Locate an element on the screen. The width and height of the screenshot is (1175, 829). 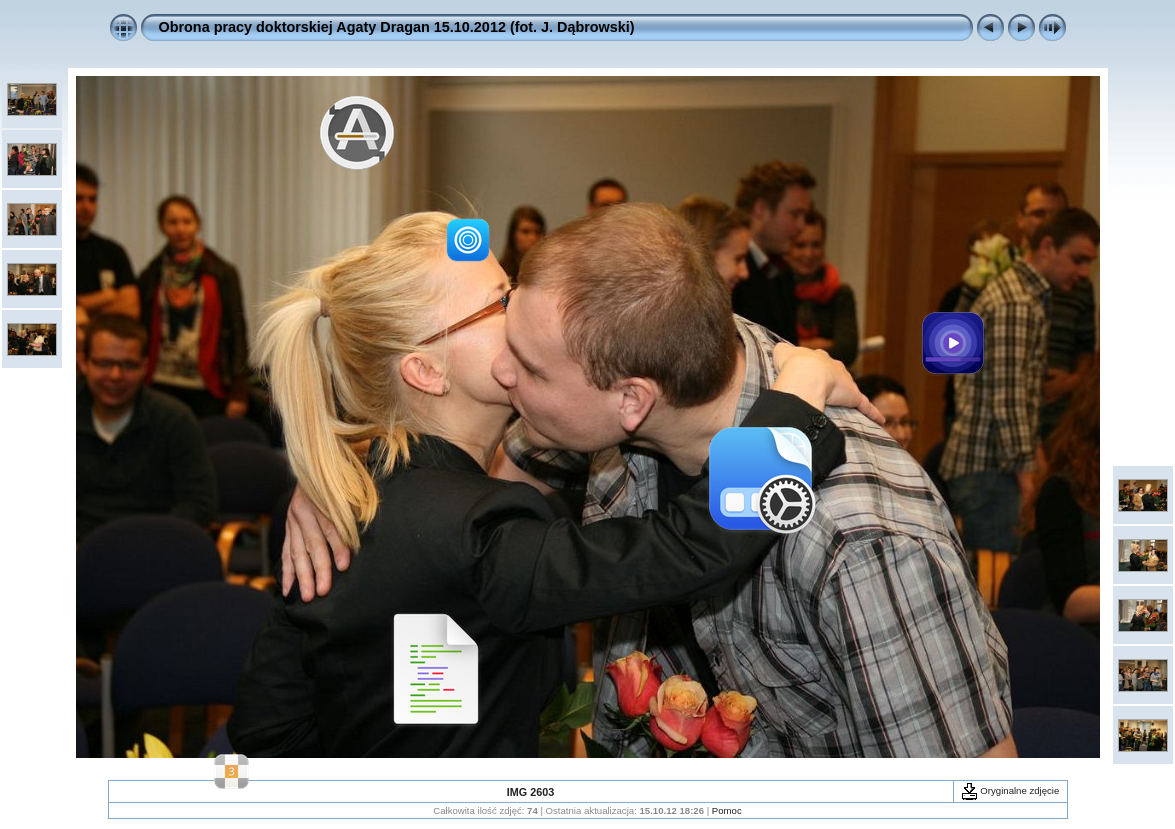
open system profiler application is located at coordinates (760, 478).